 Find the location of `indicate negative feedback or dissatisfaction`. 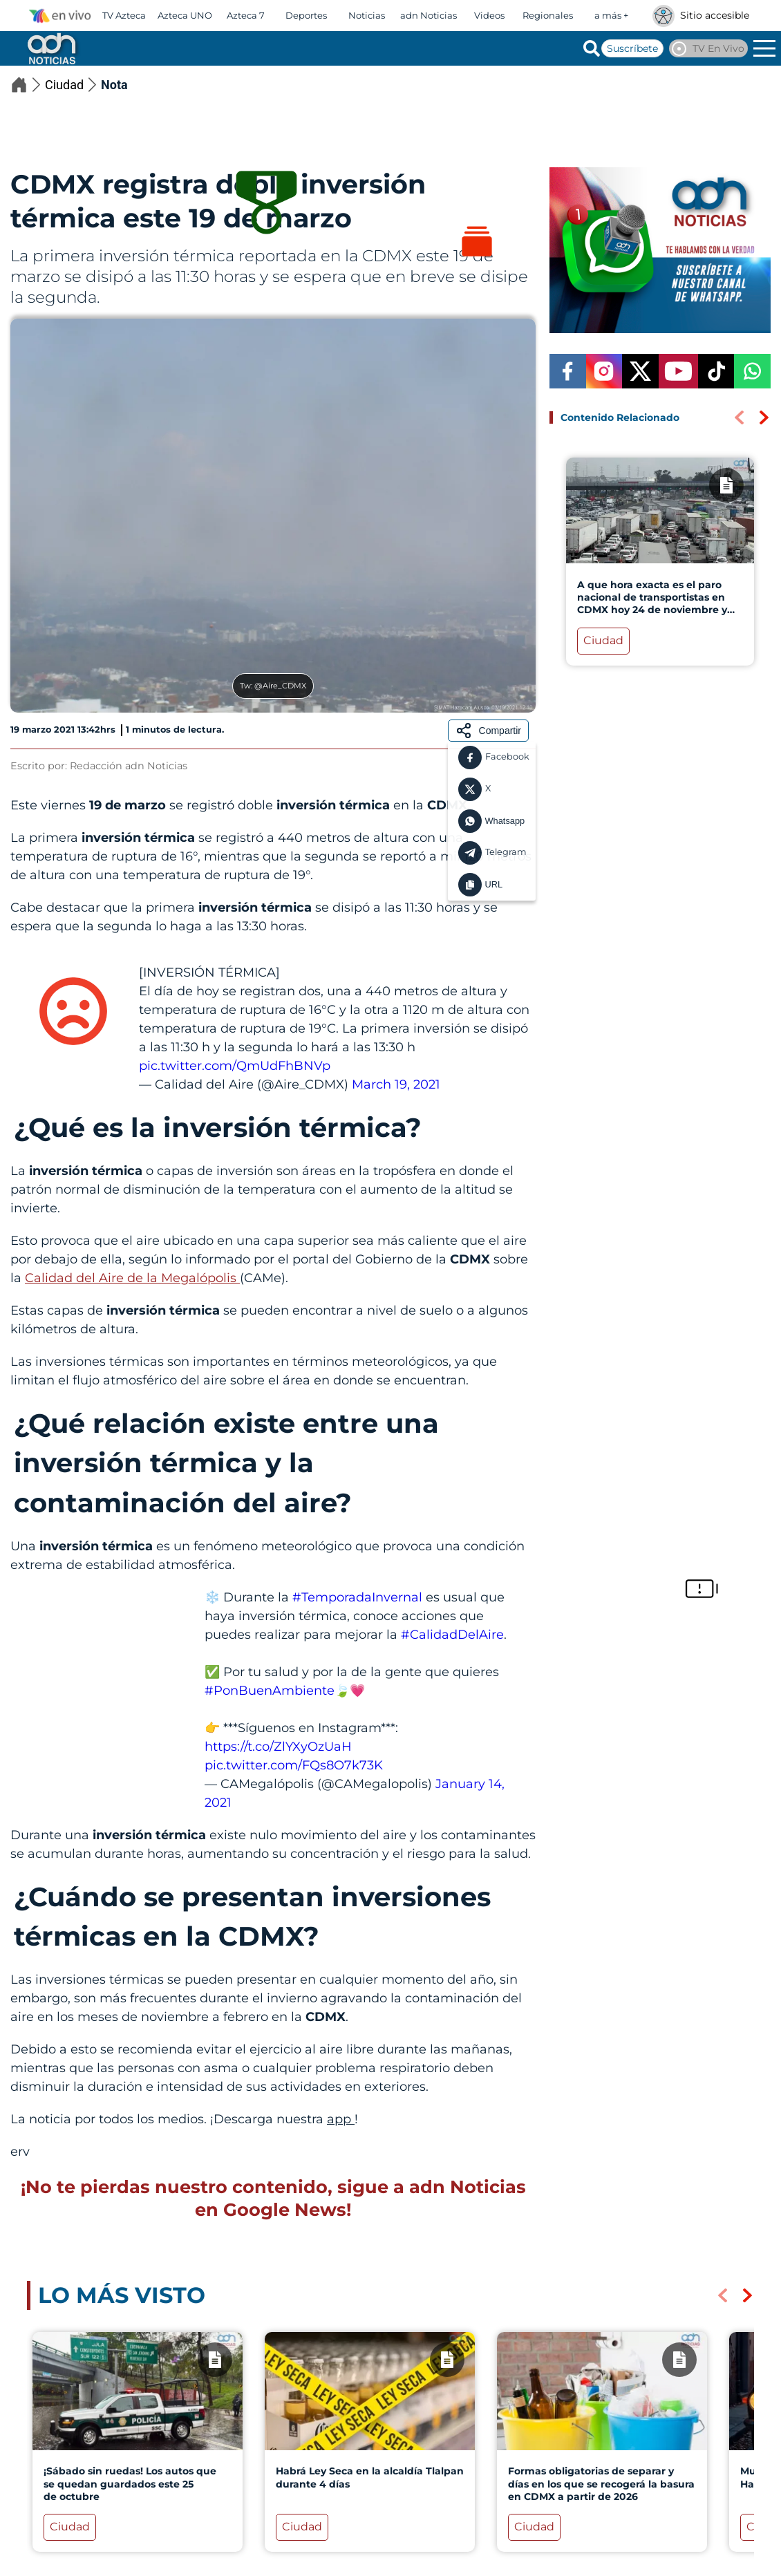

indicate negative feedback or dissatisfaction is located at coordinates (73, 1011).